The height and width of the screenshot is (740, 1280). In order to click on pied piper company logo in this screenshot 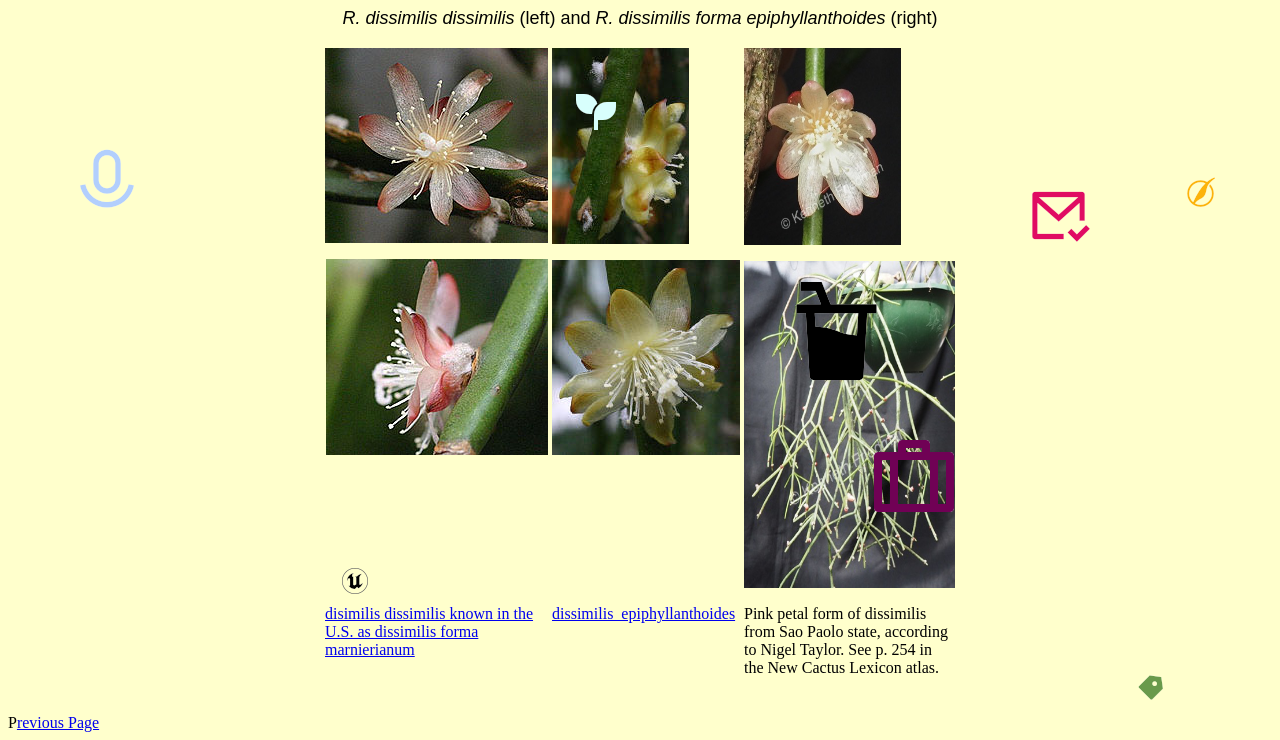, I will do `click(1200, 192)`.